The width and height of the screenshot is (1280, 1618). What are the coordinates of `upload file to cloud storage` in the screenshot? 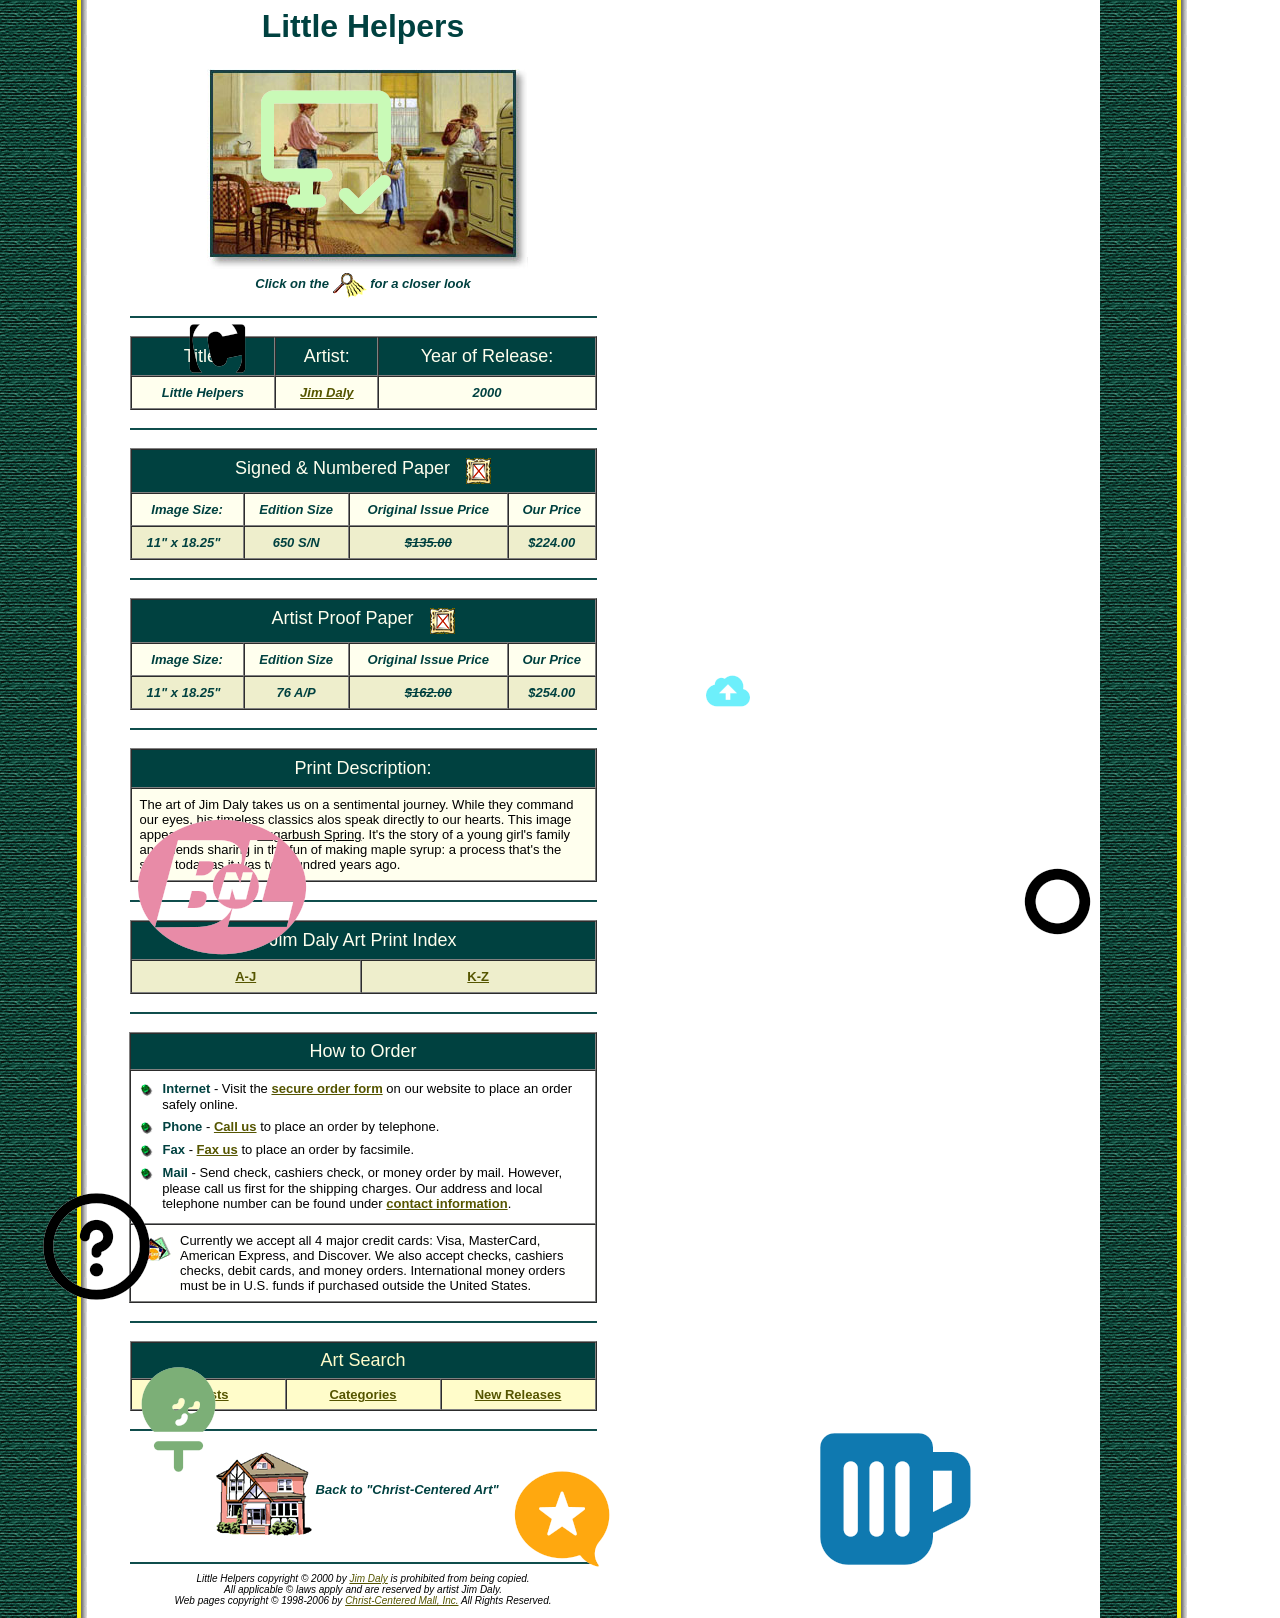 It's located at (728, 691).